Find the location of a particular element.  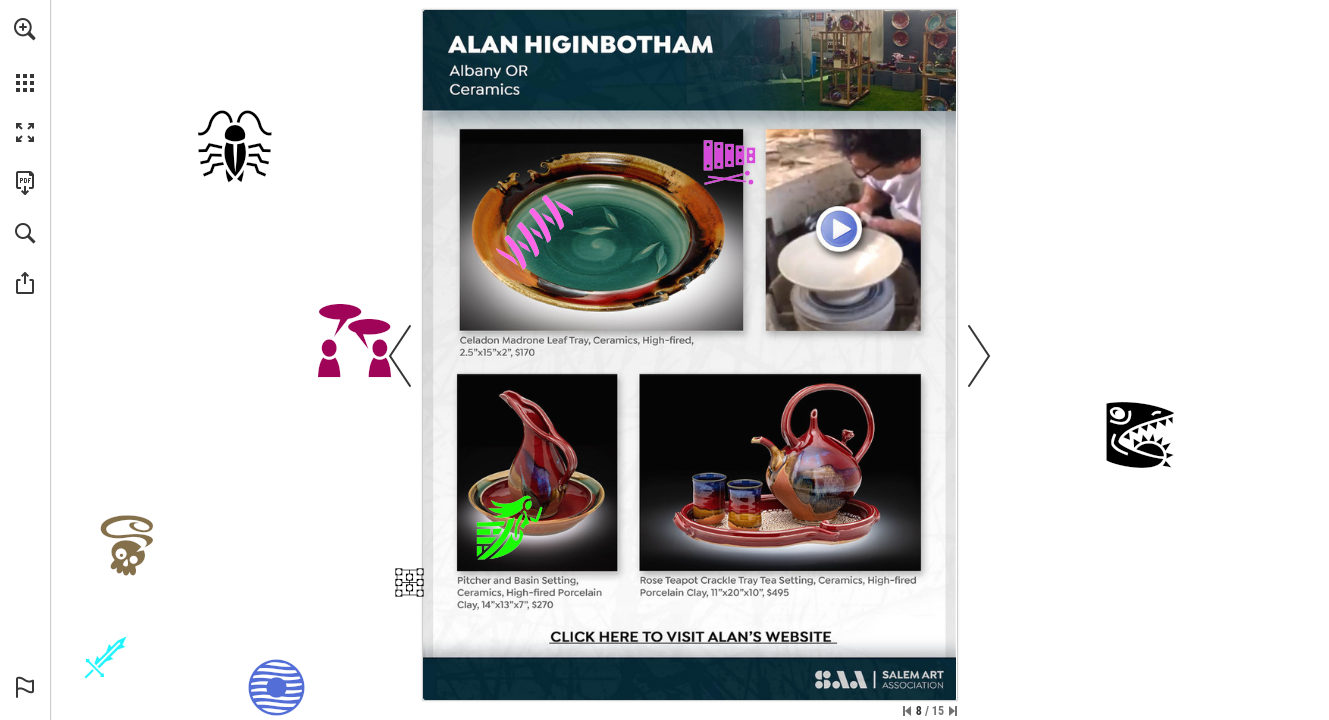

open group discussion or chat is located at coordinates (354, 340).